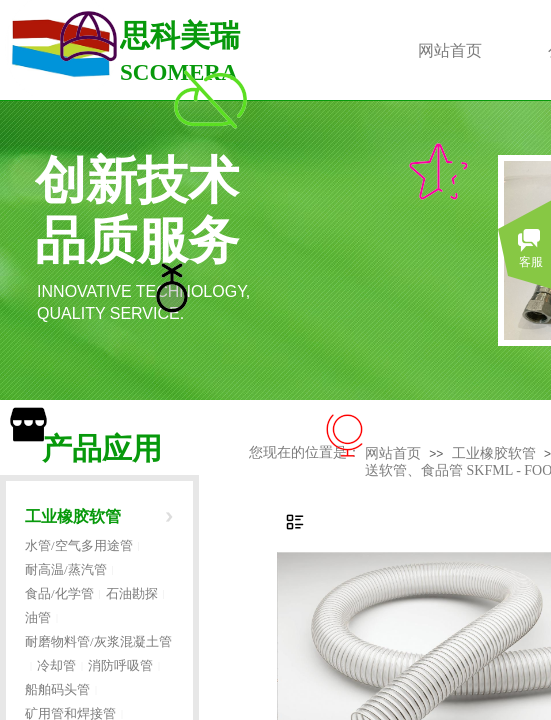 Image resolution: width=551 pixels, height=720 pixels. What do you see at coordinates (346, 434) in the screenshot?
I see `view global or worldwide settings` at bounding box center [346, 434].